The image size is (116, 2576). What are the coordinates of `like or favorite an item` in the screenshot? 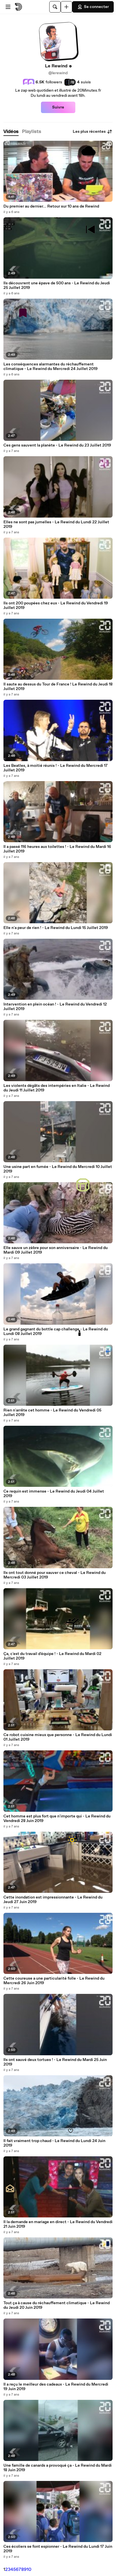 It's located at (70, 2131).